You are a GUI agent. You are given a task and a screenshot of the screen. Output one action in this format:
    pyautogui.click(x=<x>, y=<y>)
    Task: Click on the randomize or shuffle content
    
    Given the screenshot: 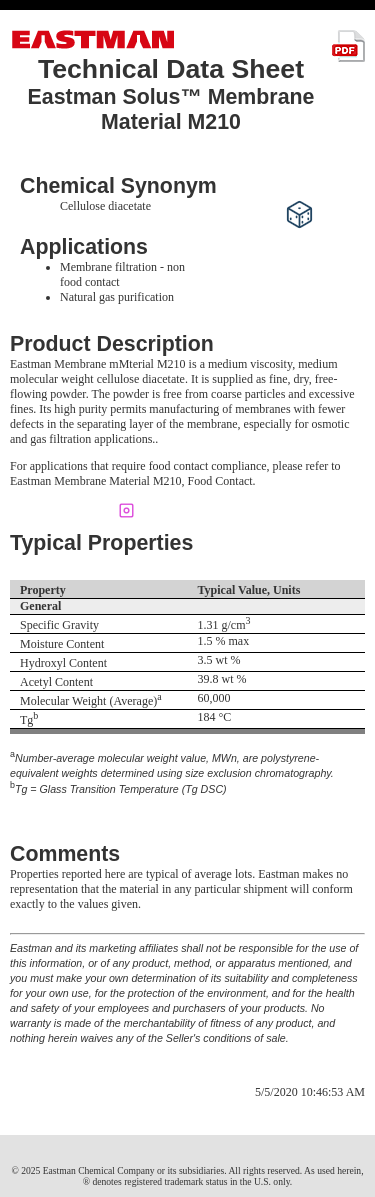 What is the action you would take?
    pyautogui.click(x=299, y=214)
    